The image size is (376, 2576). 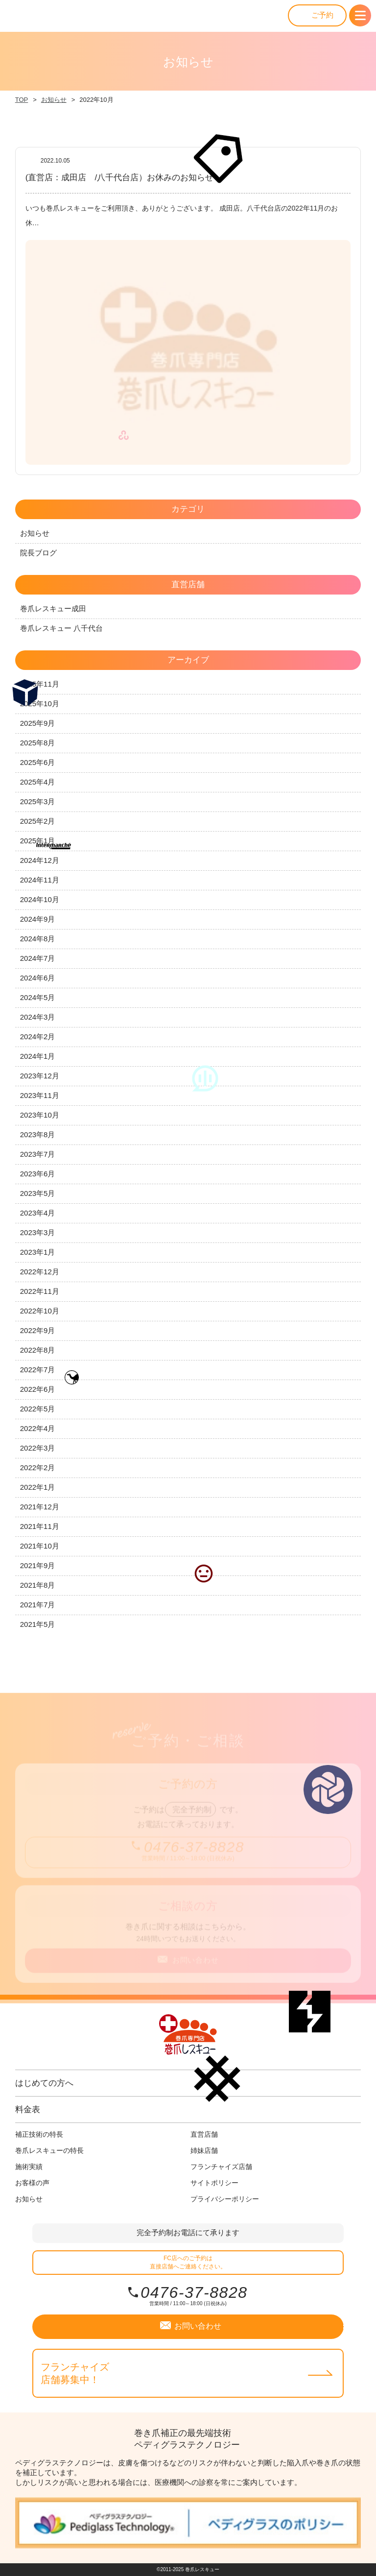 I want to click on view or apply a price tag to an item, so click(x=218, y=157).